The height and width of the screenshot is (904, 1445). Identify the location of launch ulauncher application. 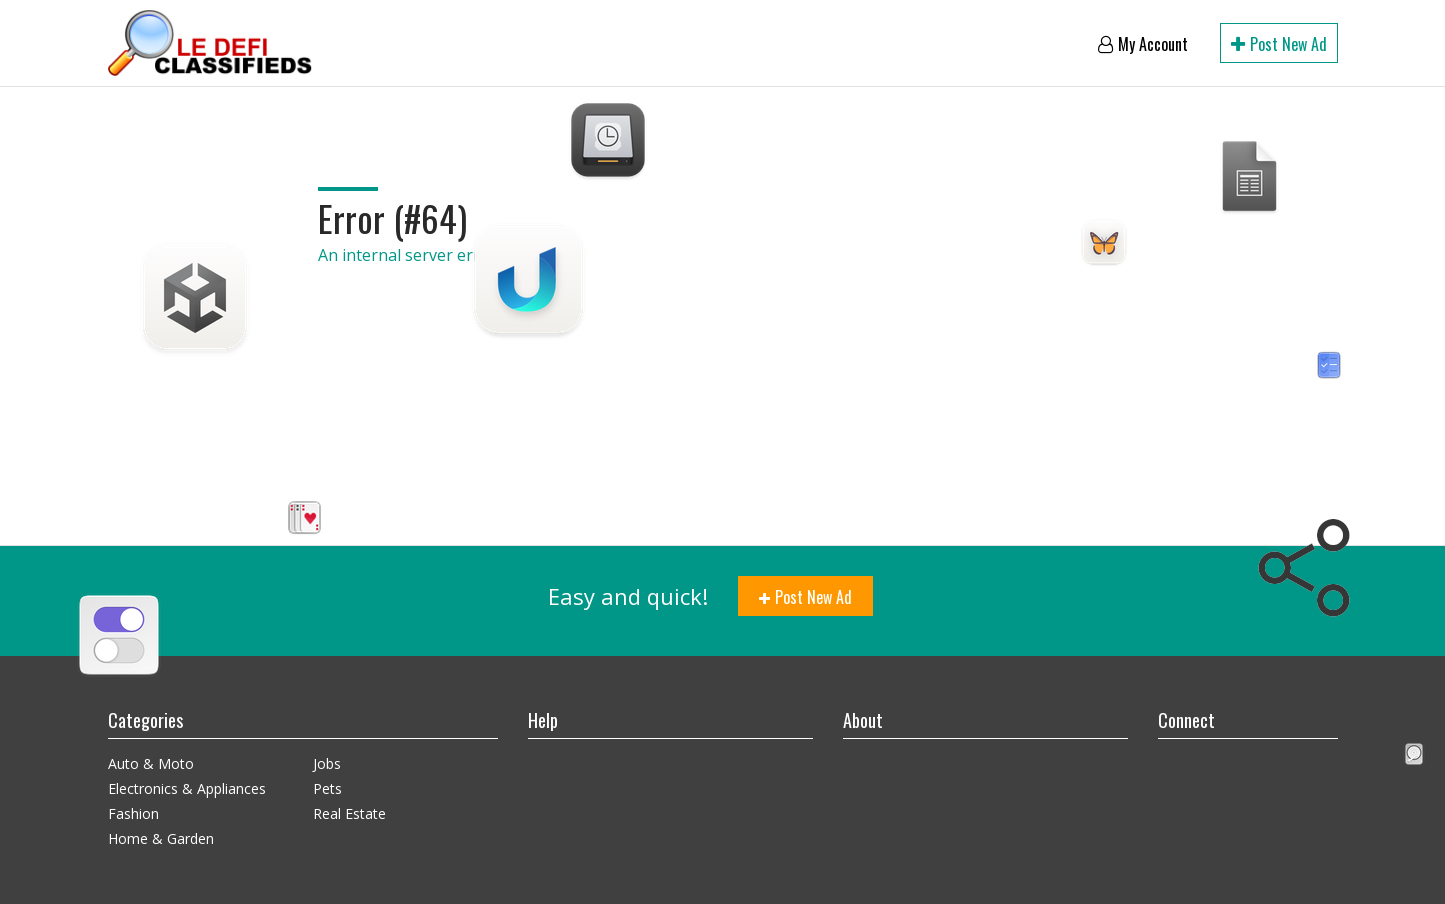
(528, 279).